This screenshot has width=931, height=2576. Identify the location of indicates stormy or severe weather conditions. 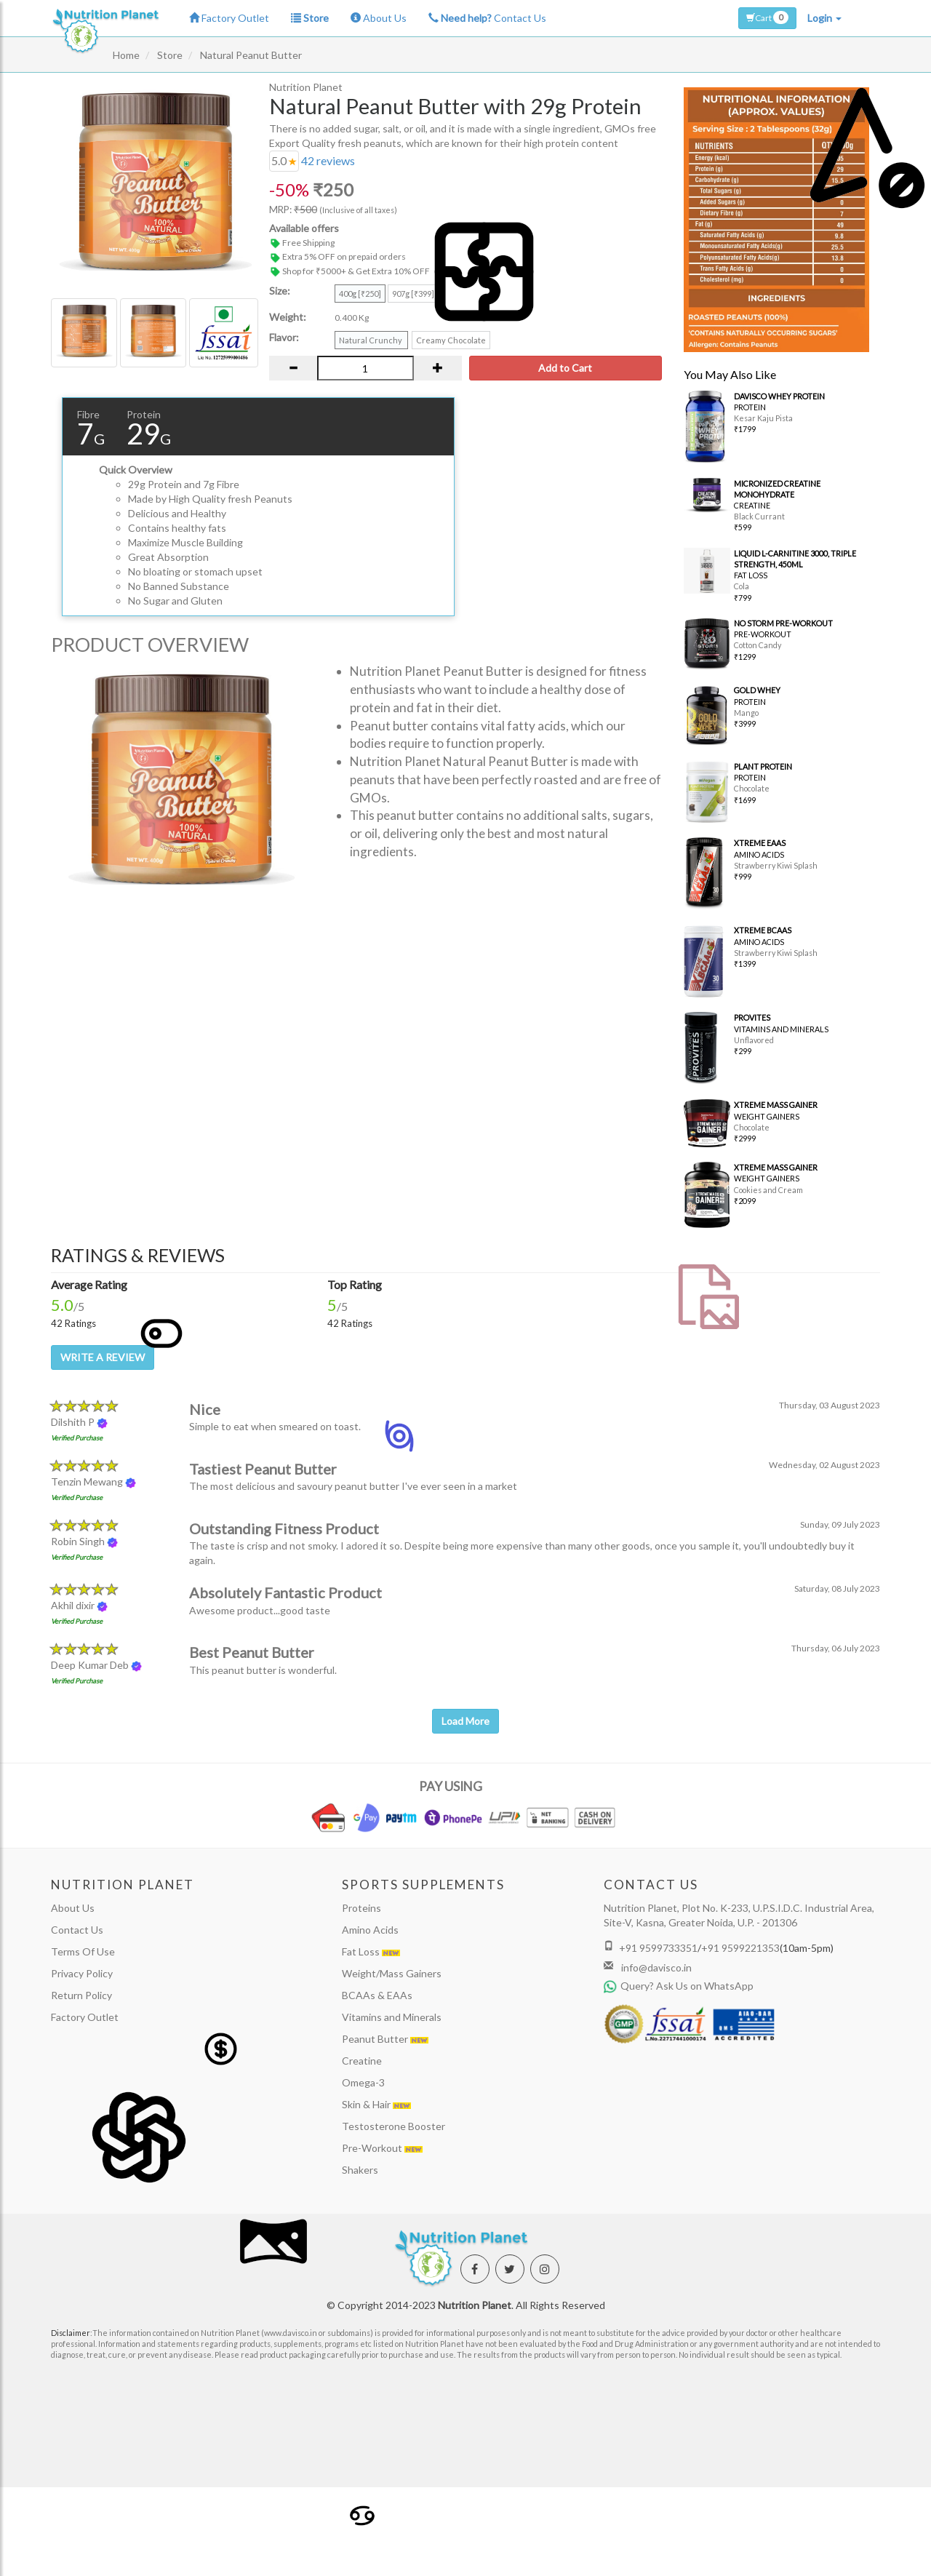
(399, 1436).